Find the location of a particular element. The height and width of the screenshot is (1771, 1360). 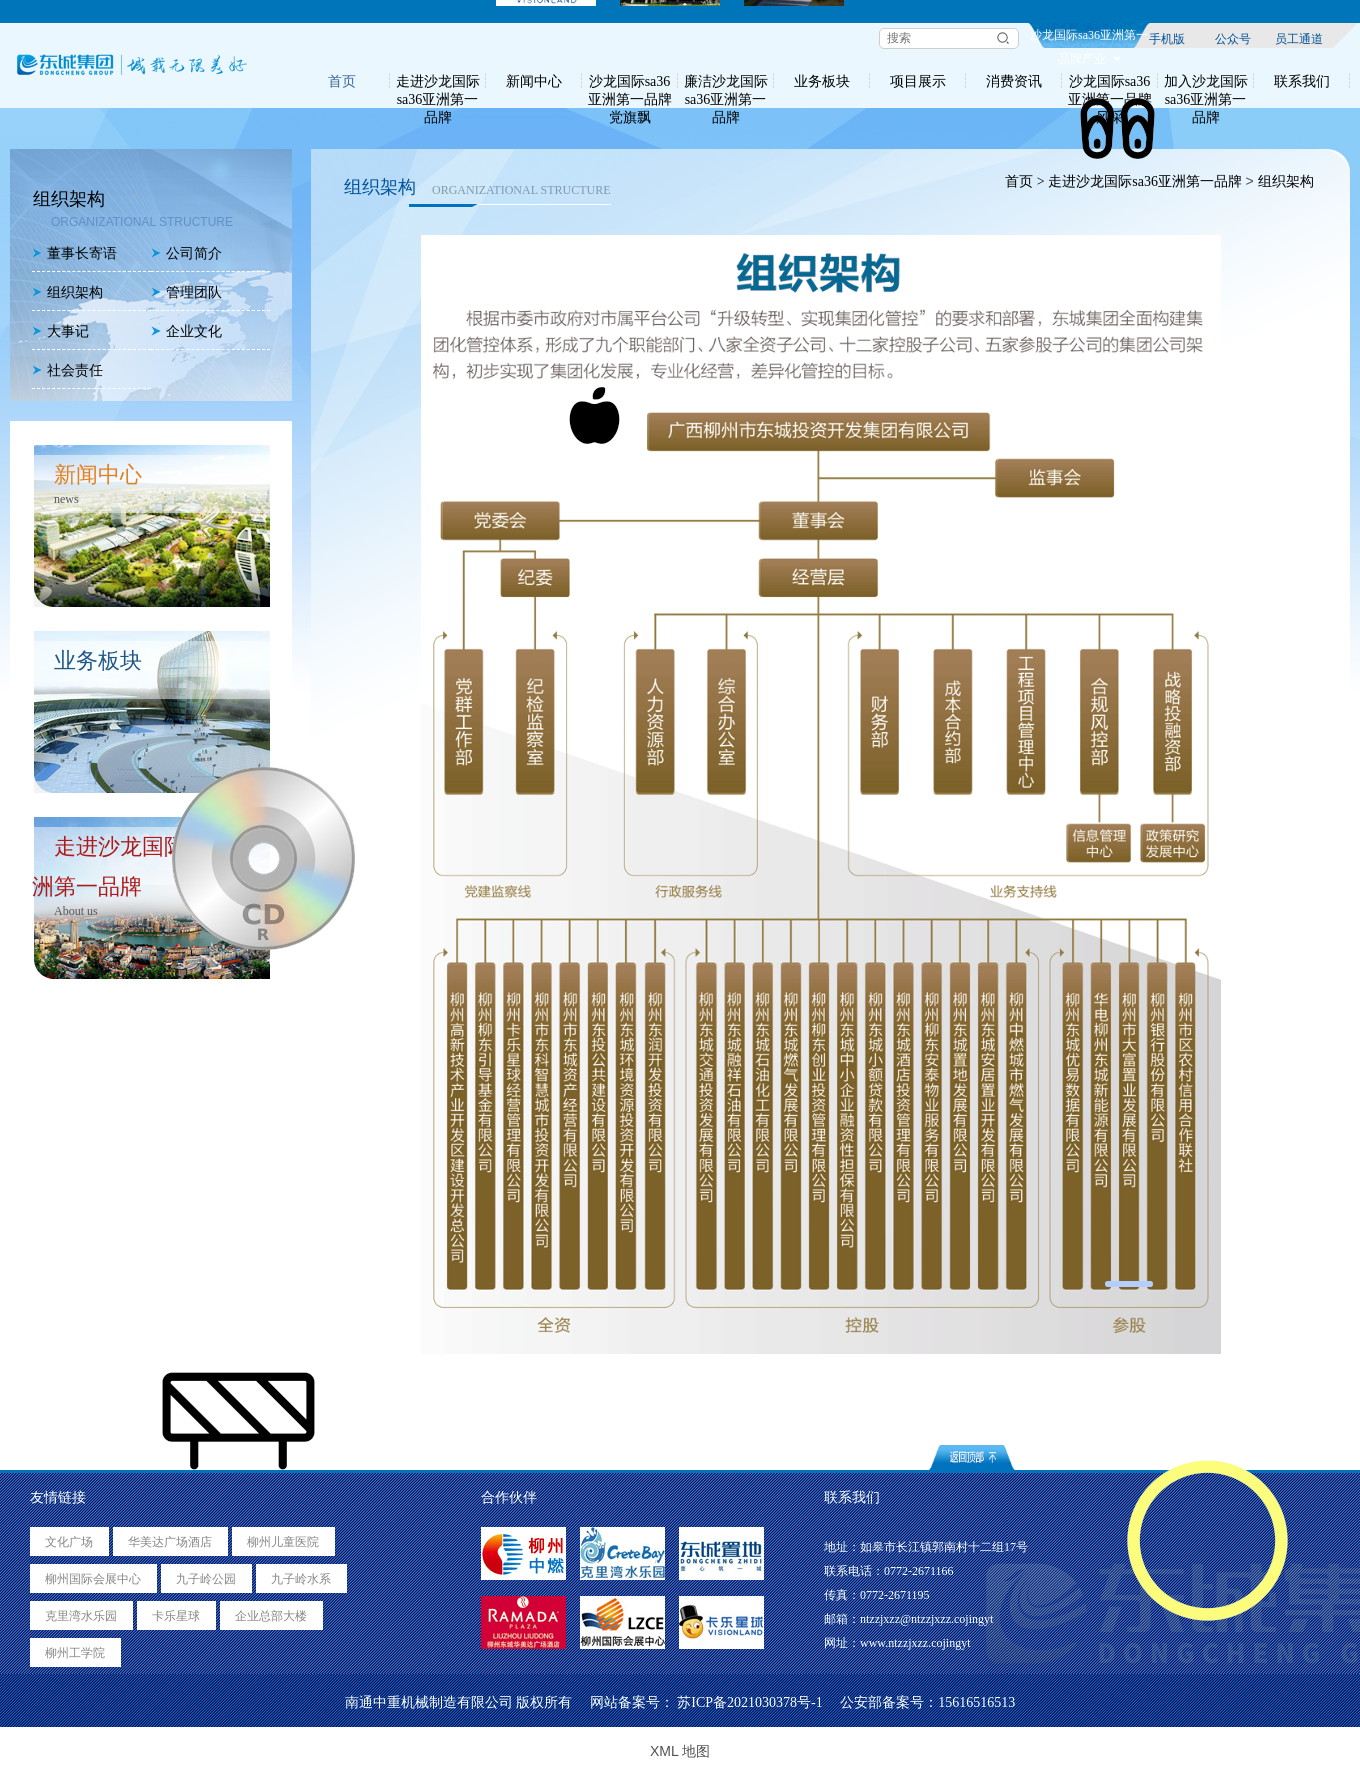

a CD-R disc available for burning or writing data is located at coordinates (263, 858).